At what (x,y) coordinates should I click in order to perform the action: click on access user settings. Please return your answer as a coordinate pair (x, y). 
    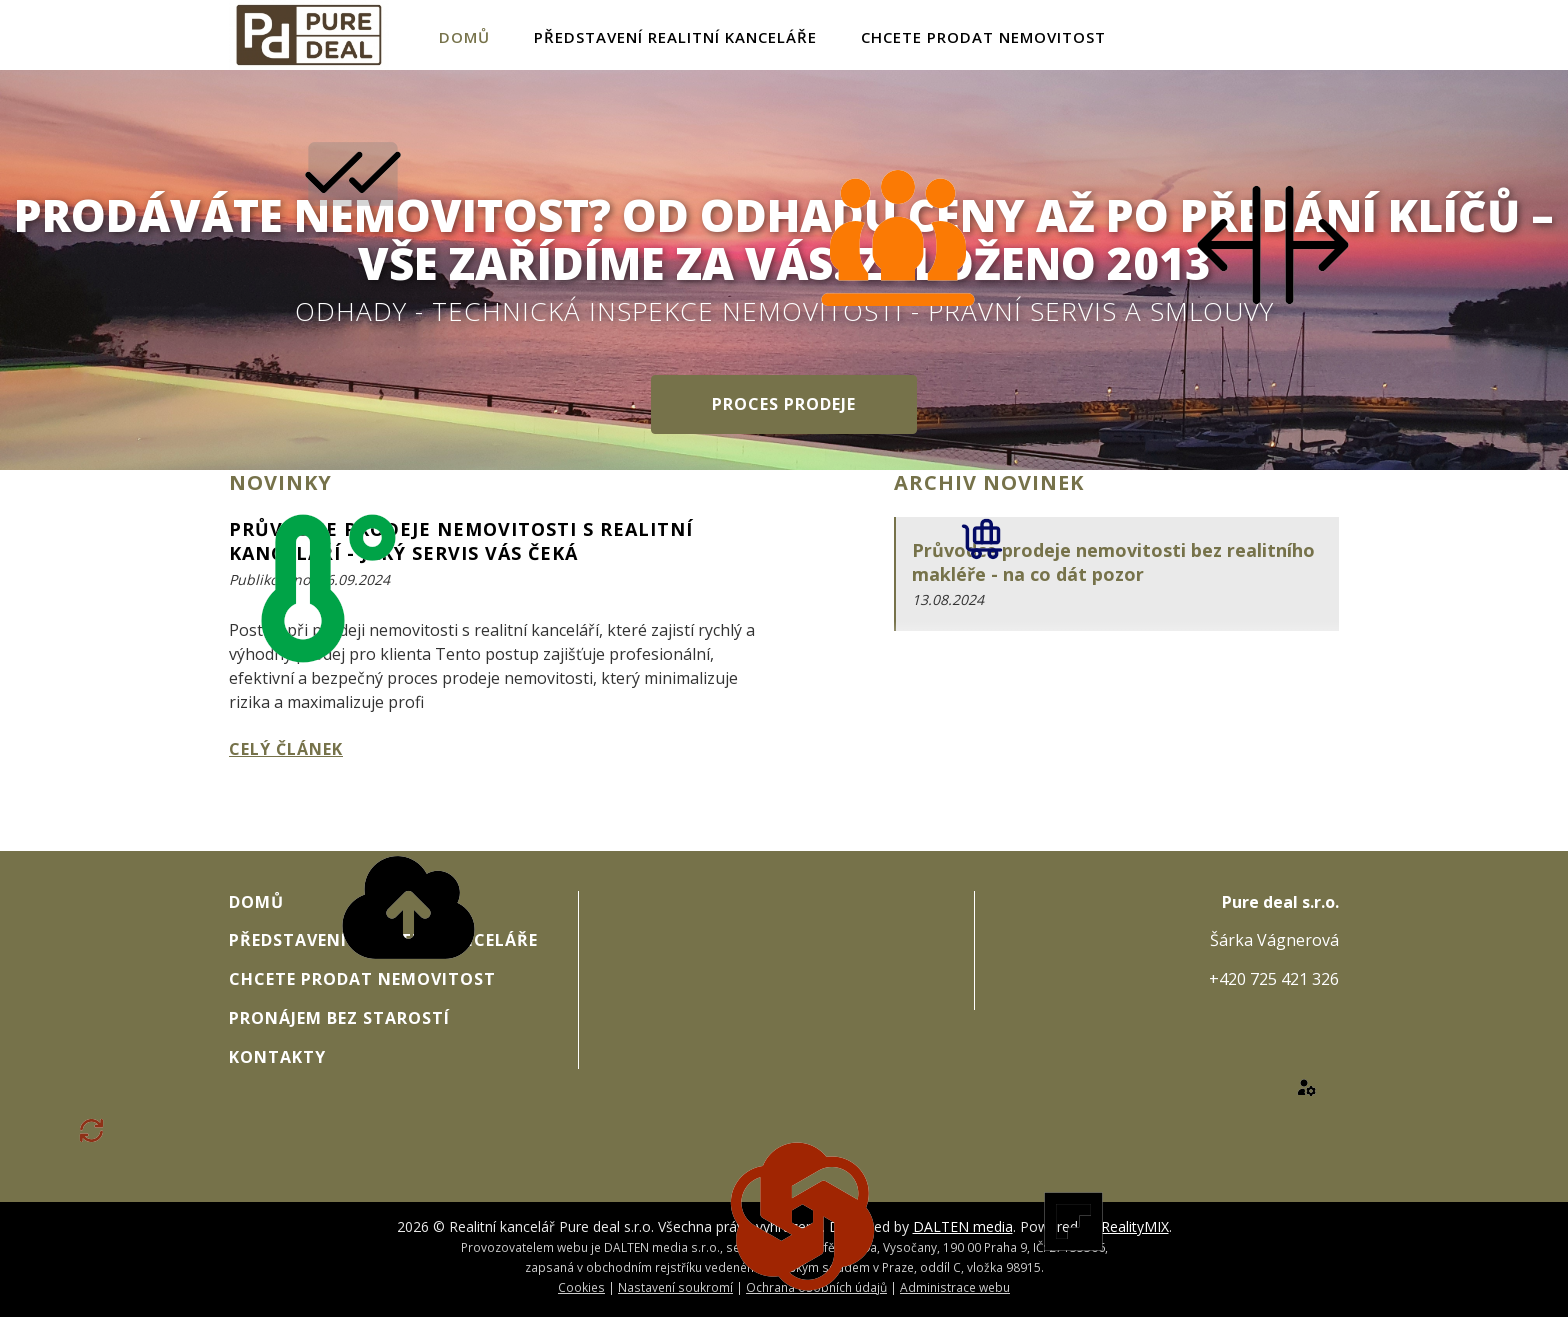
    Looking at the image, I should click on (1306, 1087).